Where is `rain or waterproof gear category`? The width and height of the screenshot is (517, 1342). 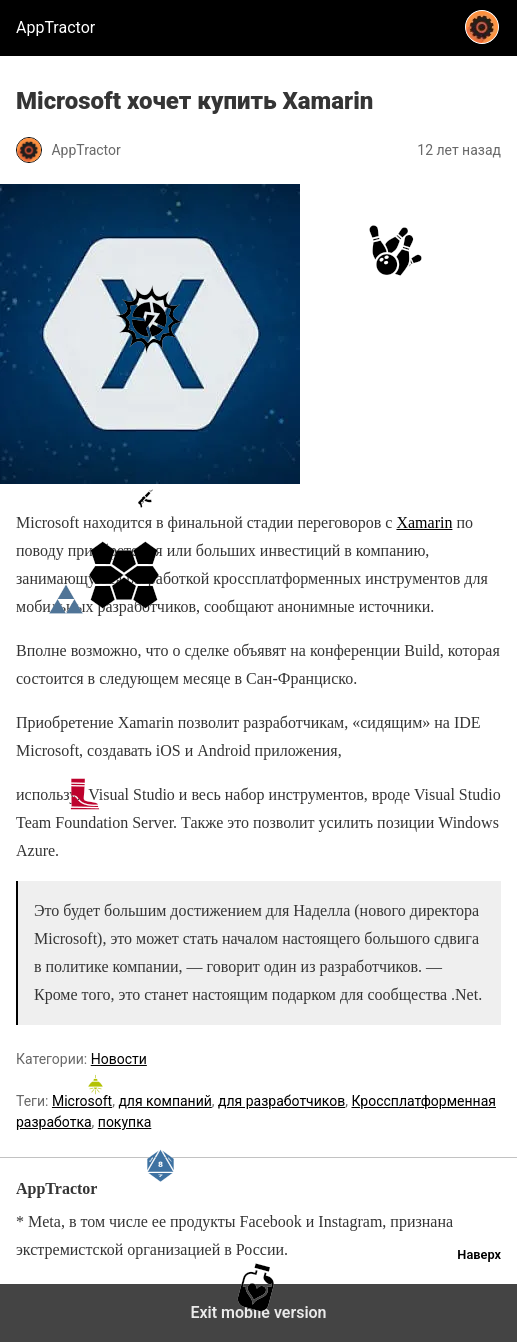
rain or waterproof gear category is located at coordinates (85, 794).